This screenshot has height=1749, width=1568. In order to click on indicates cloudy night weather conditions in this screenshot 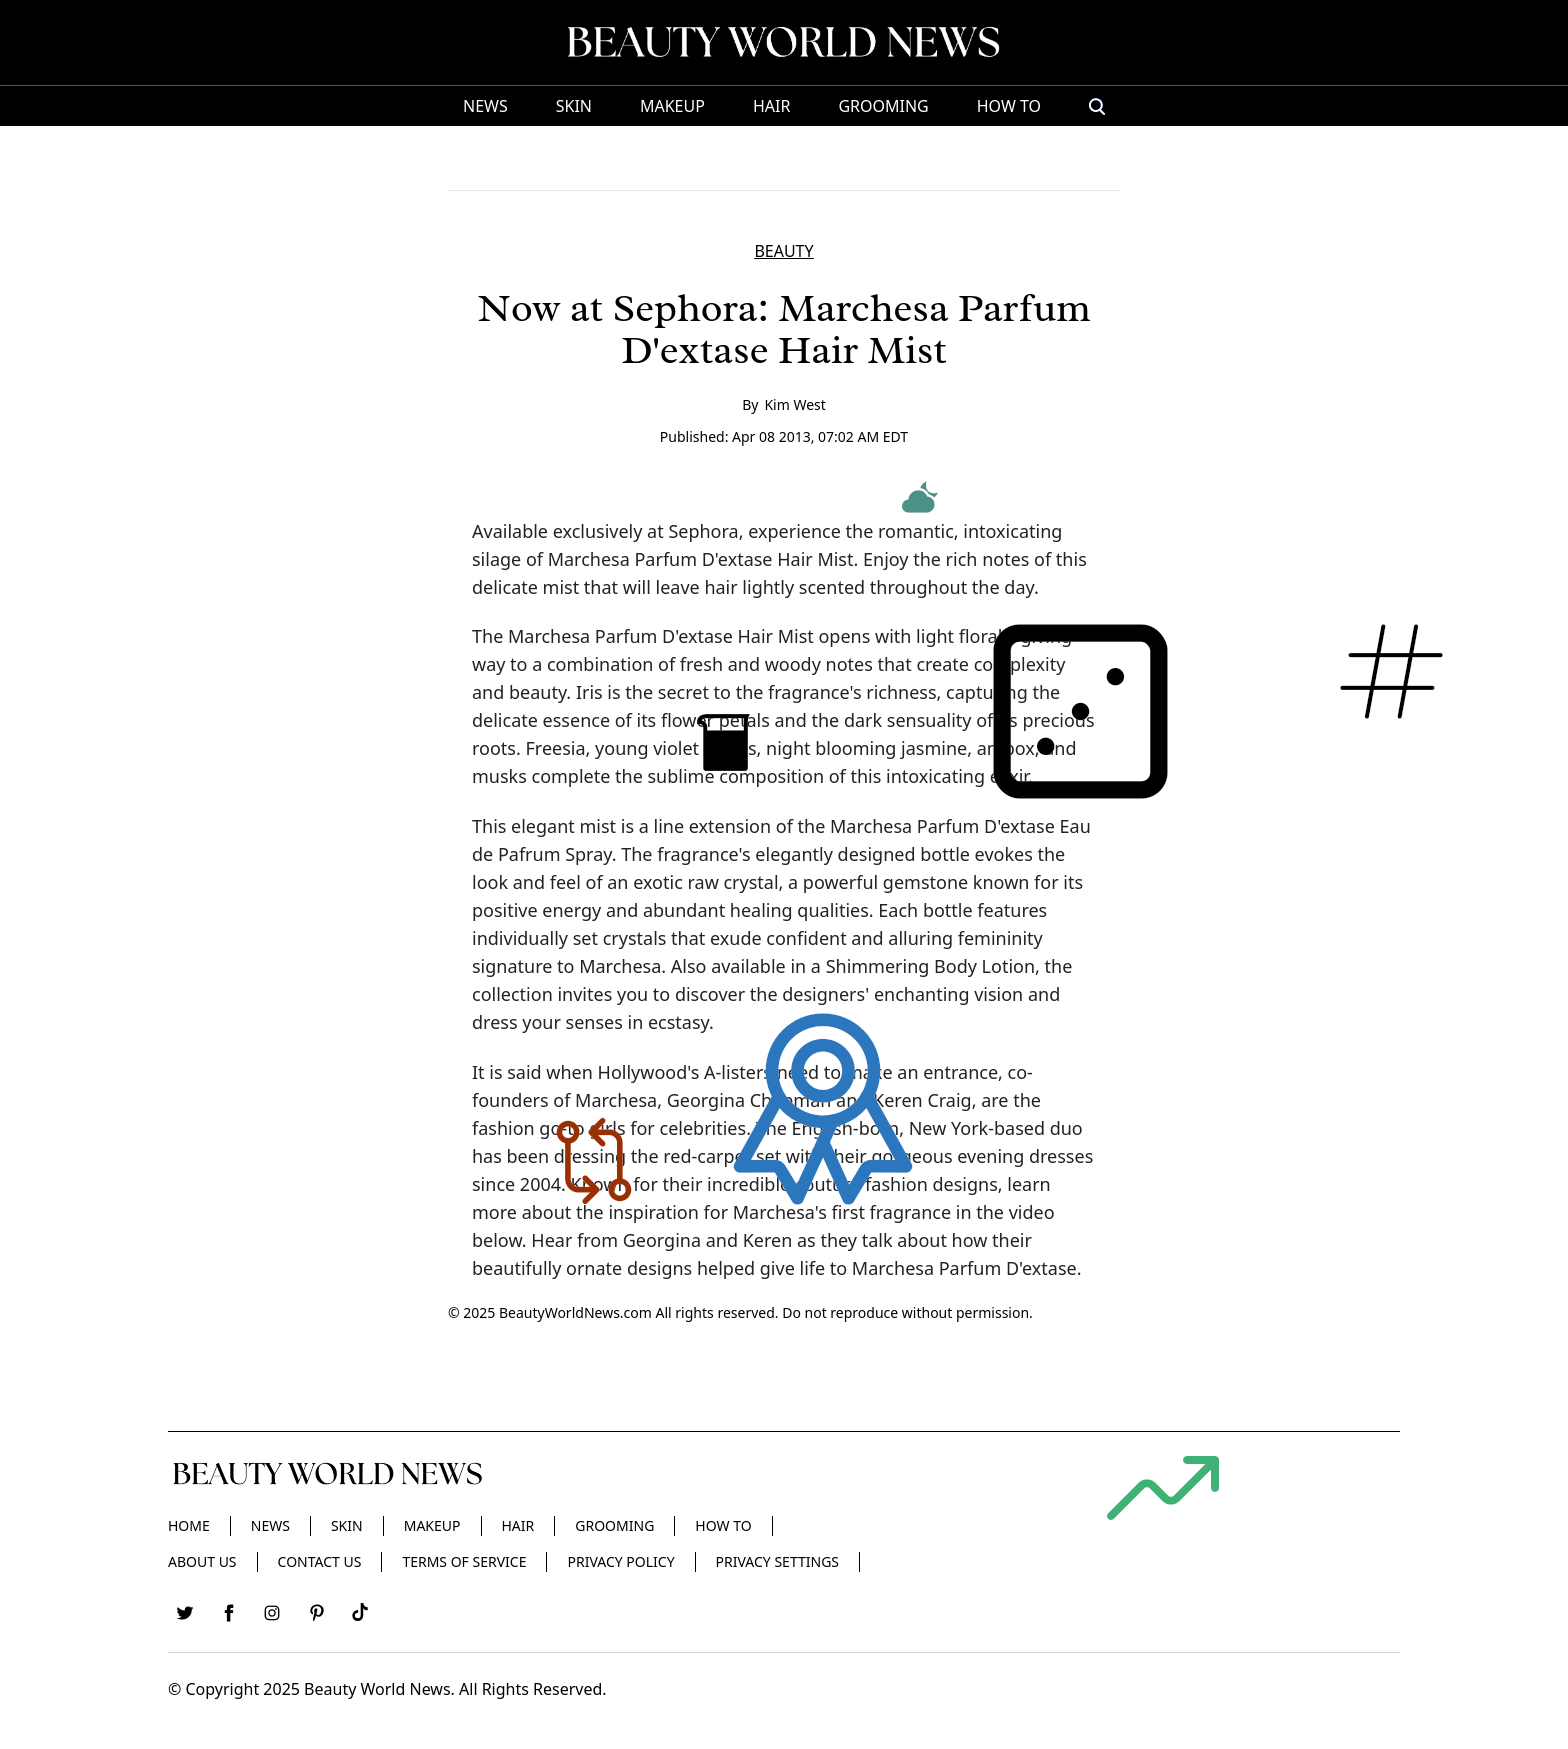, I will do `click(920, 497)`.